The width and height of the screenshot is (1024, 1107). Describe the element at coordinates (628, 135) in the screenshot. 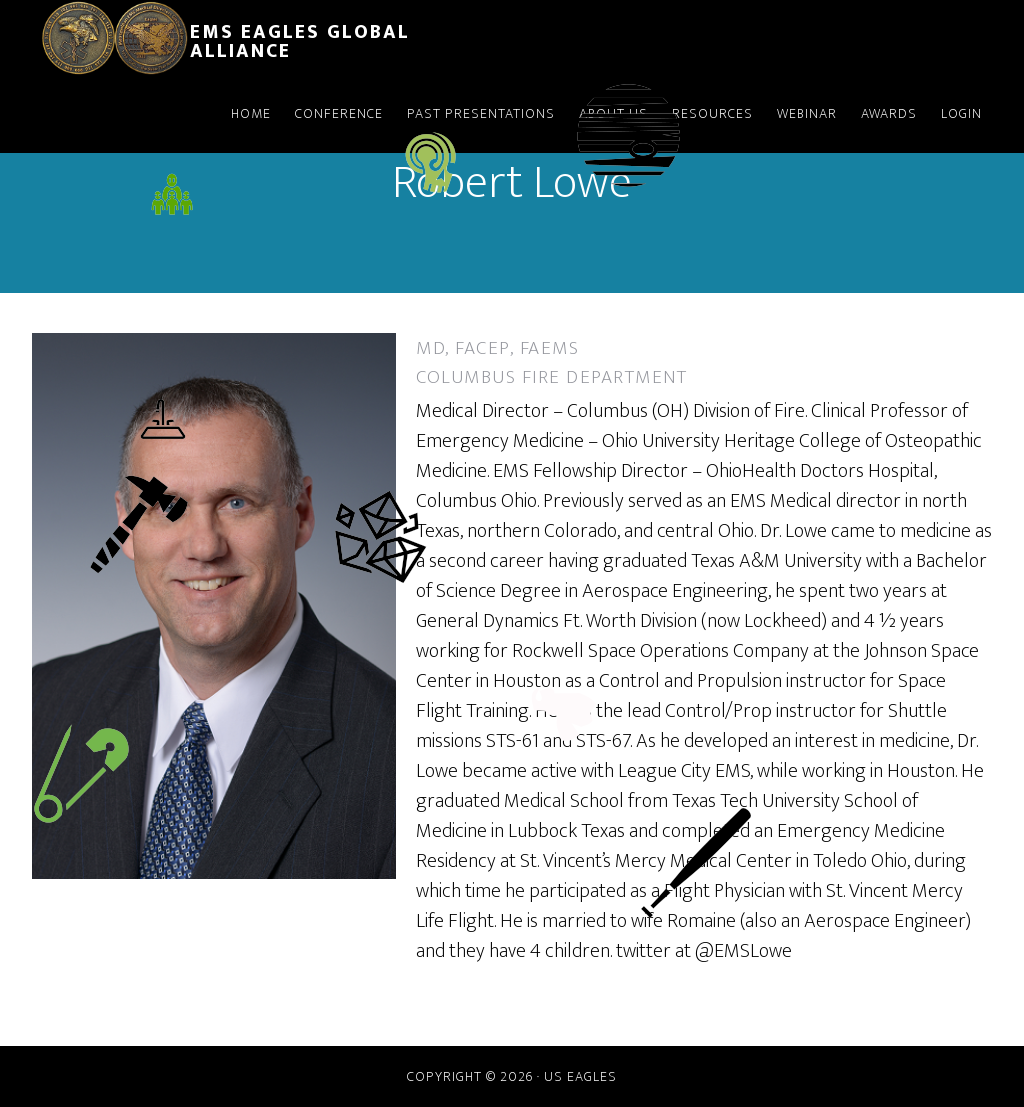

I see `jupiter planet icon in a space or astronomy app` at that location.